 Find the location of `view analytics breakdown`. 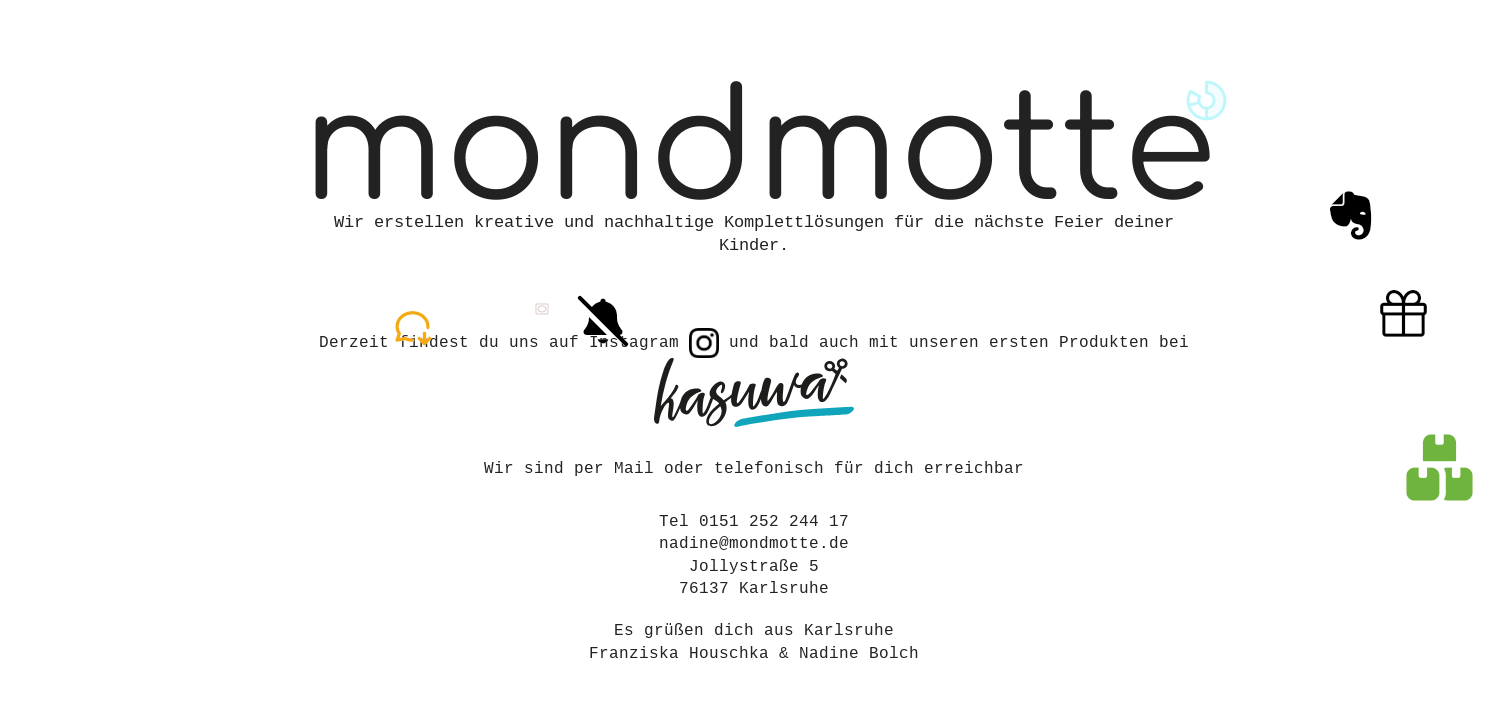

view analytics breakdown is located at coordinates (1206, 100).